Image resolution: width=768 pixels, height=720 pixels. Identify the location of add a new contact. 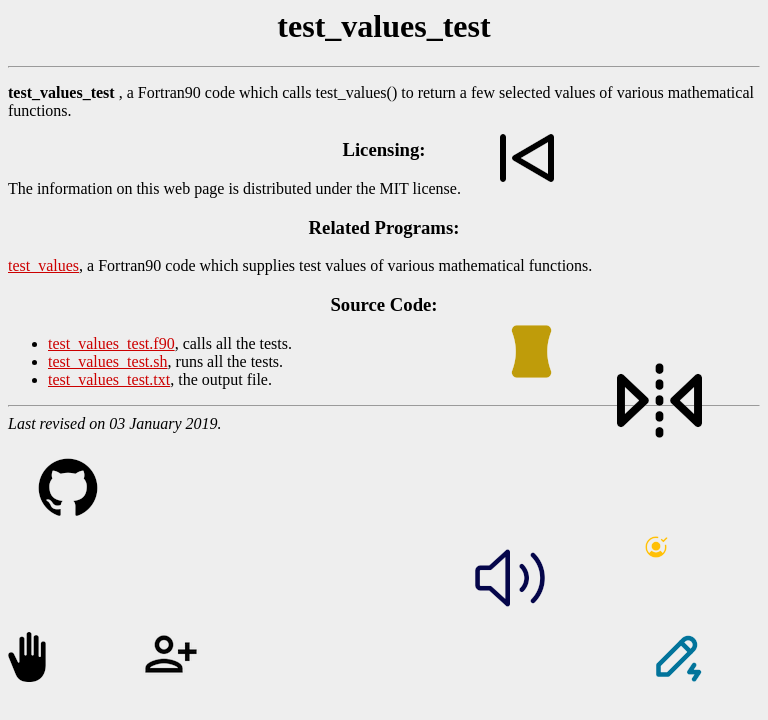
(171, 654).